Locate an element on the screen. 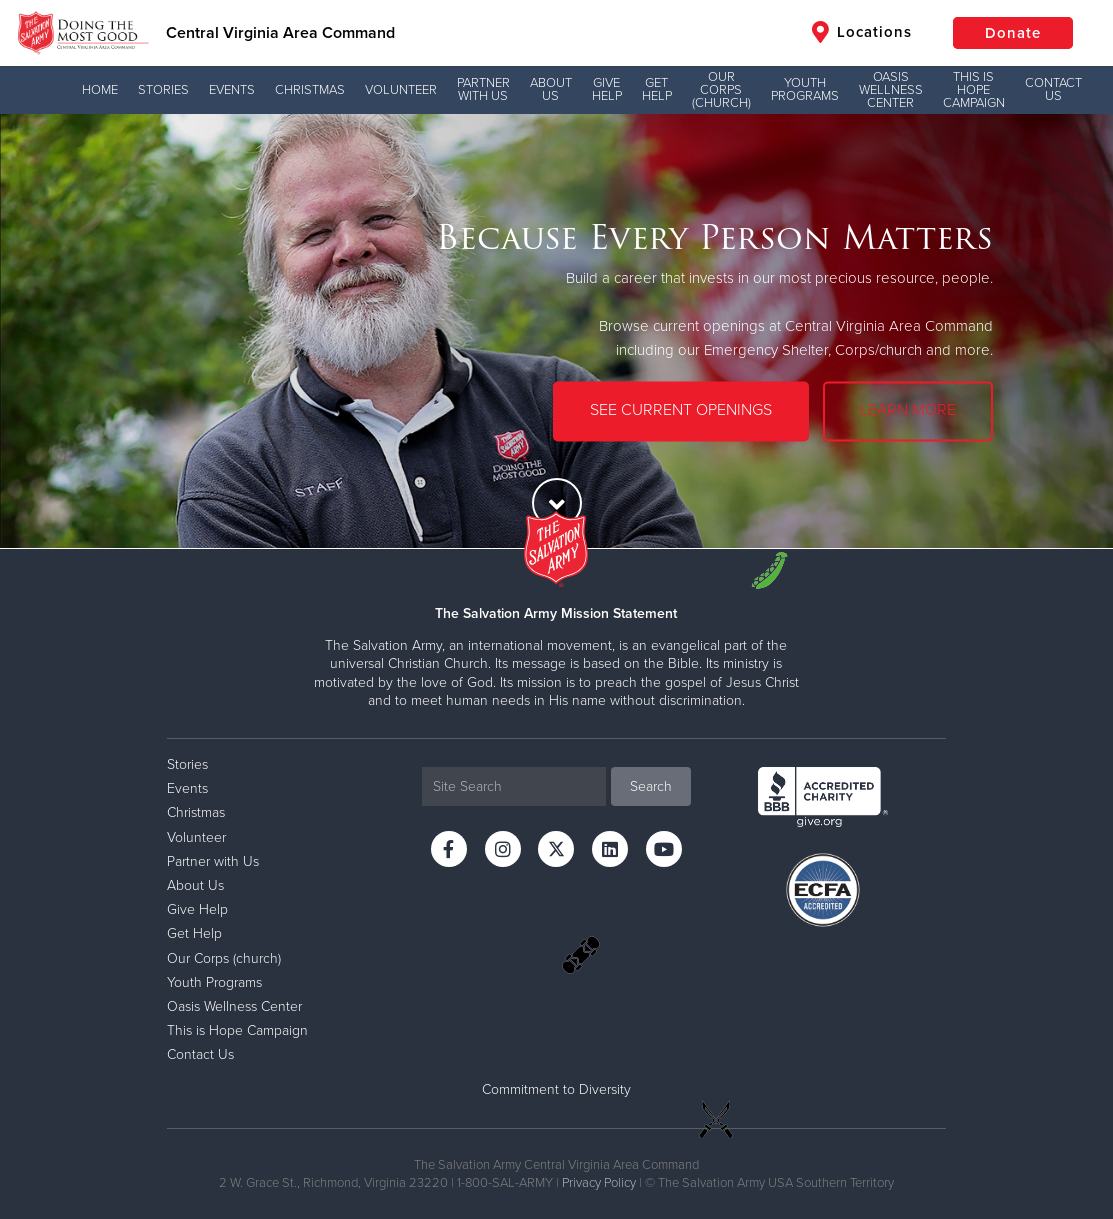  access skateboarding or skating activities is located at coordinates (581, 955).